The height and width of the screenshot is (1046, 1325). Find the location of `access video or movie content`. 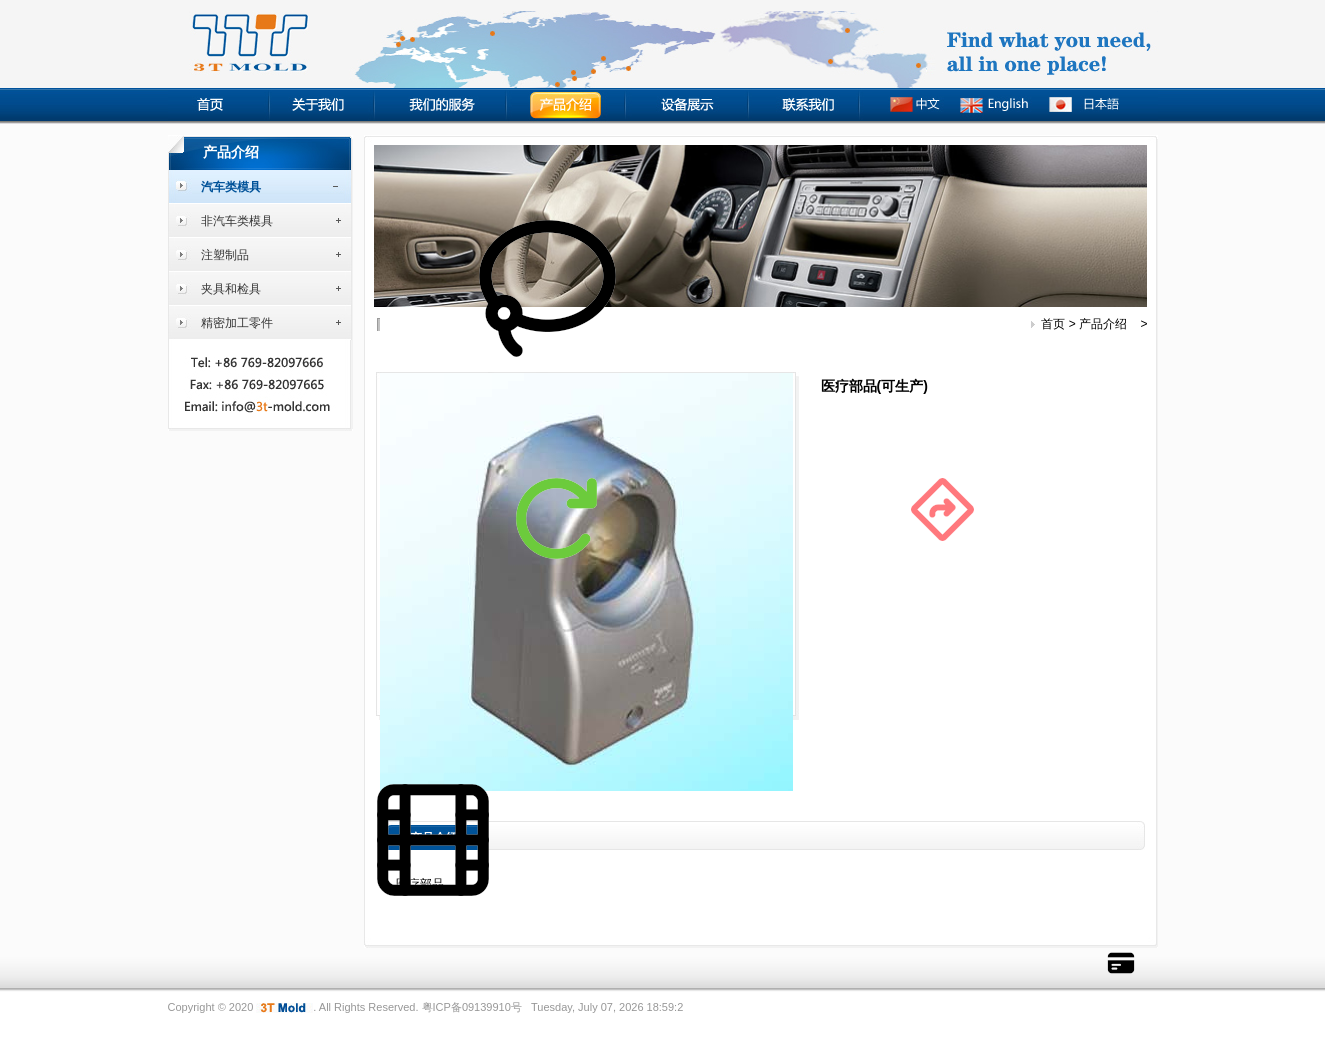

access video or movie content is located at coordinates (433, 840).